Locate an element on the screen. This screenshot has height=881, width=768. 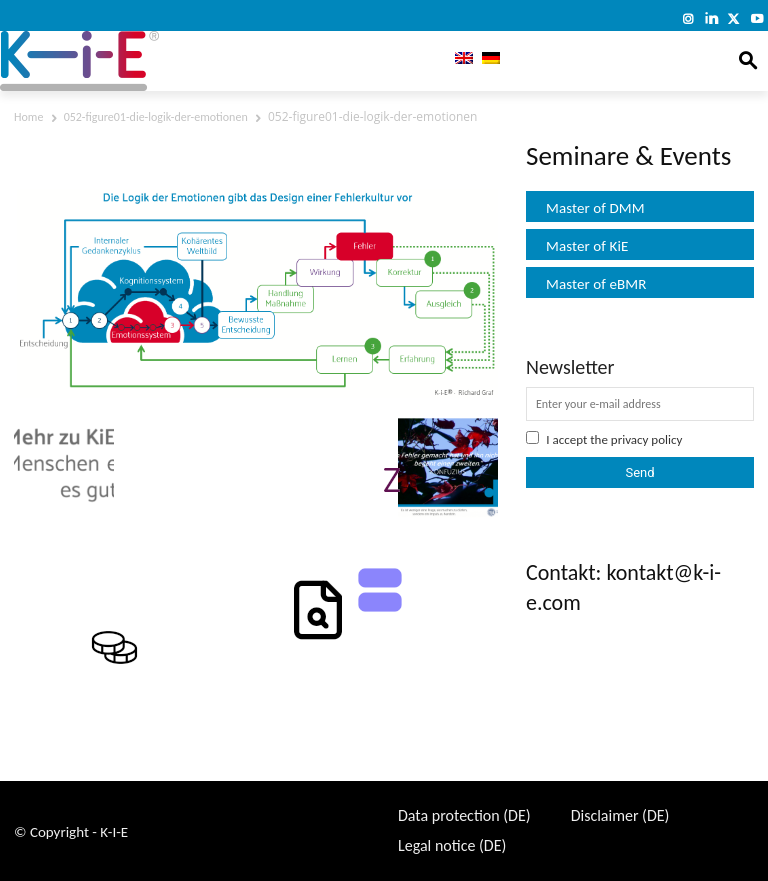
search within a document is located at coordinates (318, 610).